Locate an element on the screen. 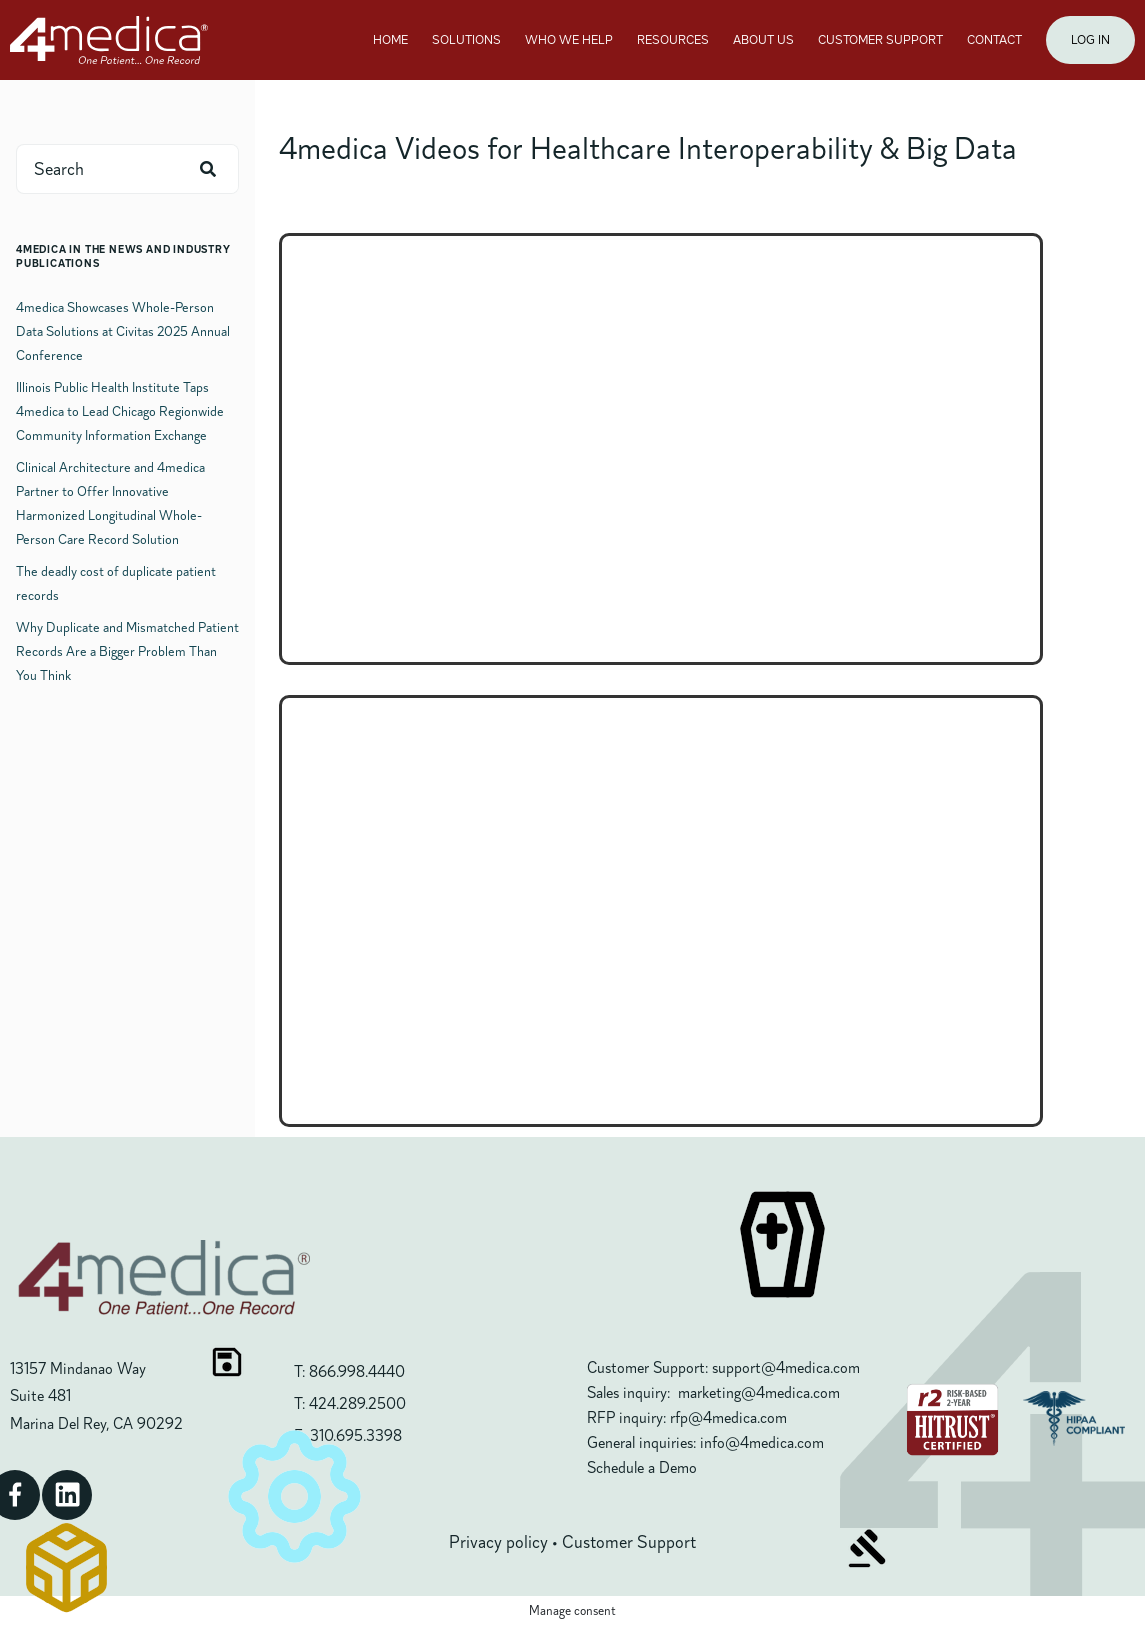  save current file or document is located at coordinates (227, 1362).